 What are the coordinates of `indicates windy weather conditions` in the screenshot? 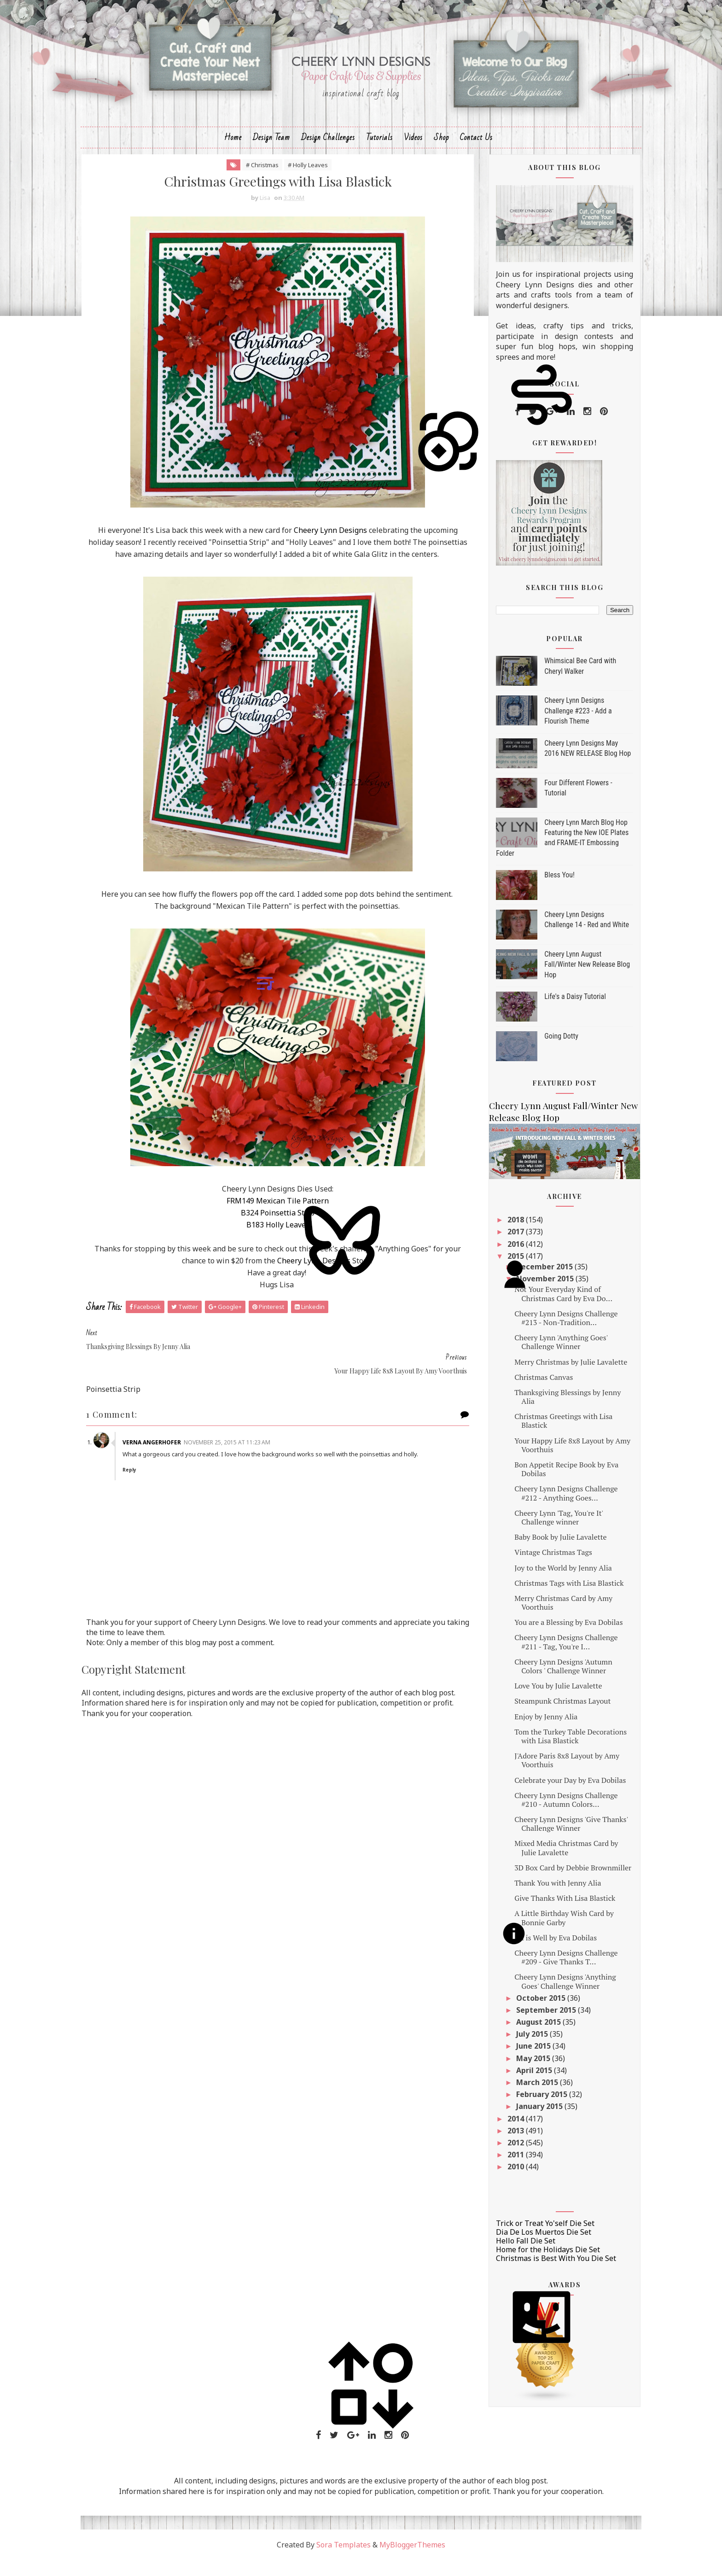 It's located at (542, 395).